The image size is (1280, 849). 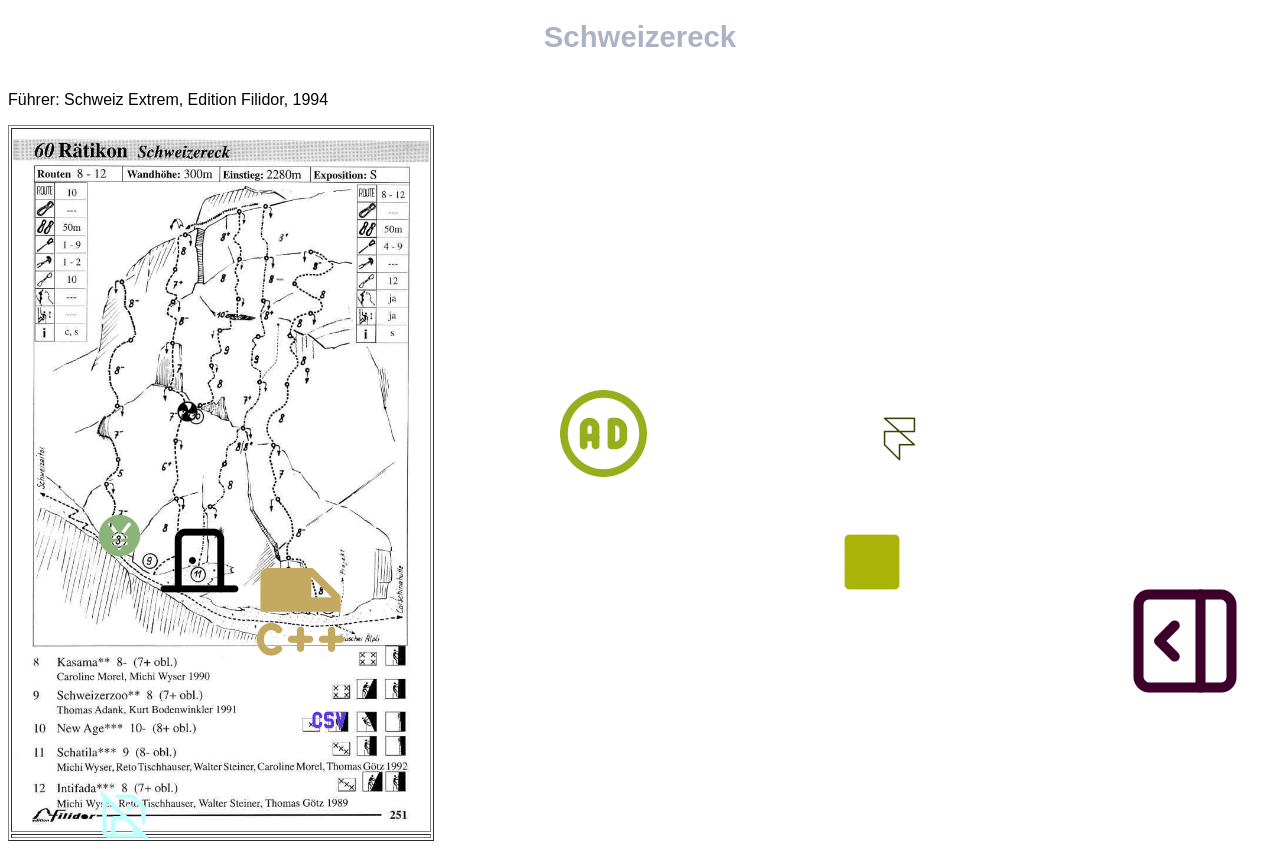 I want to click on view or select Japanese yen currency, so click(x=119, y=535).